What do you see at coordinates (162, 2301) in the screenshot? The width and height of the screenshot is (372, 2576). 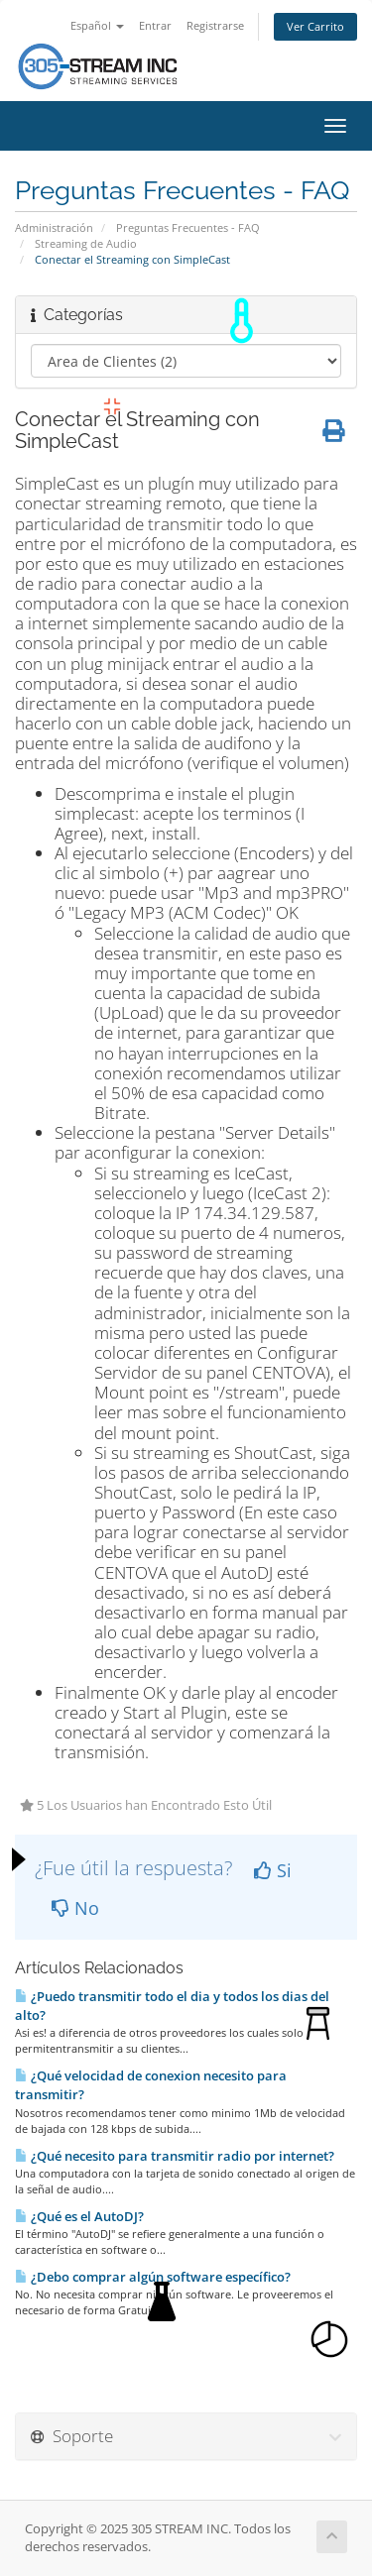 I see `access lab or experimental features` at bounding box center [162, 2301].